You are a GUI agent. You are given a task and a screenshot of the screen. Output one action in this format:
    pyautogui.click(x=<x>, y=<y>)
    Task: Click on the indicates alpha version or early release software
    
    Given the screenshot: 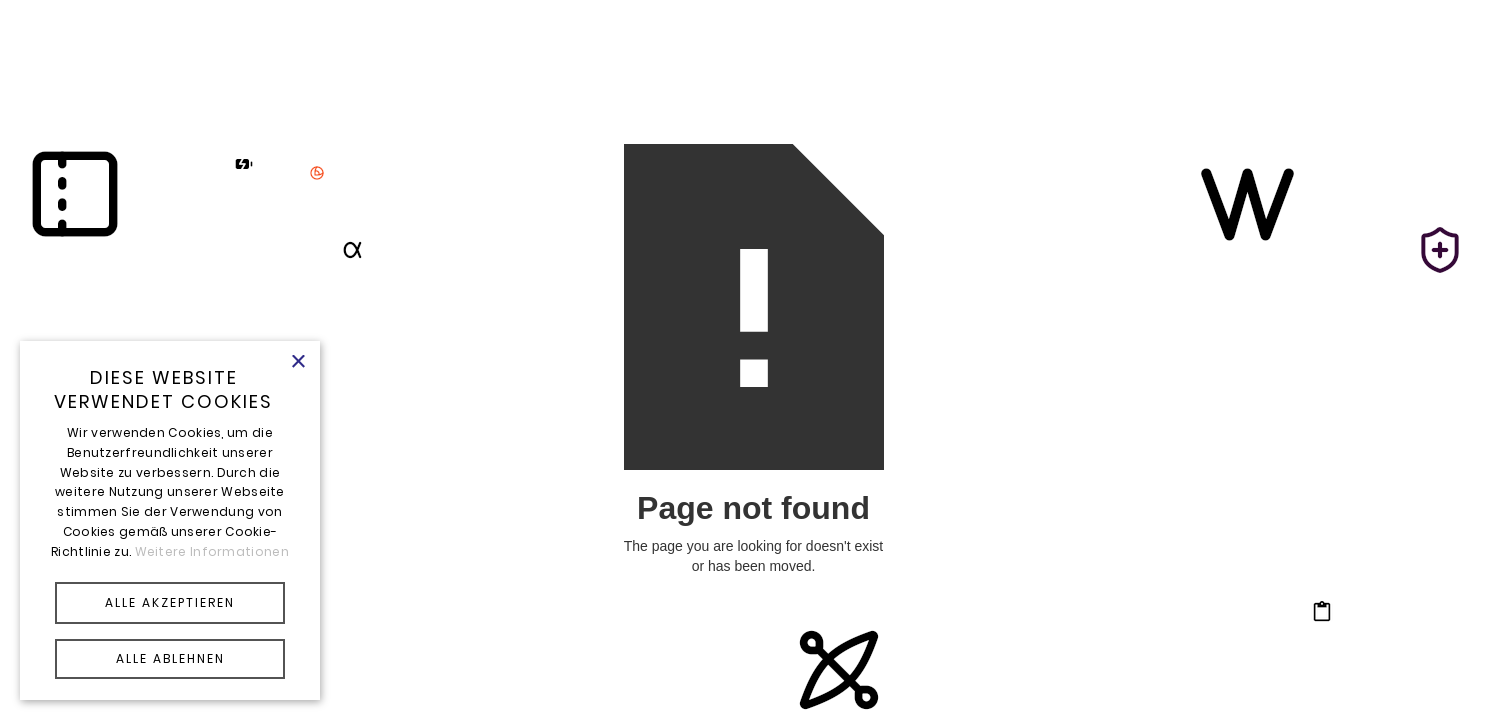 What is the action you would take?
    pyautogui.click(x=353, y=250)
    